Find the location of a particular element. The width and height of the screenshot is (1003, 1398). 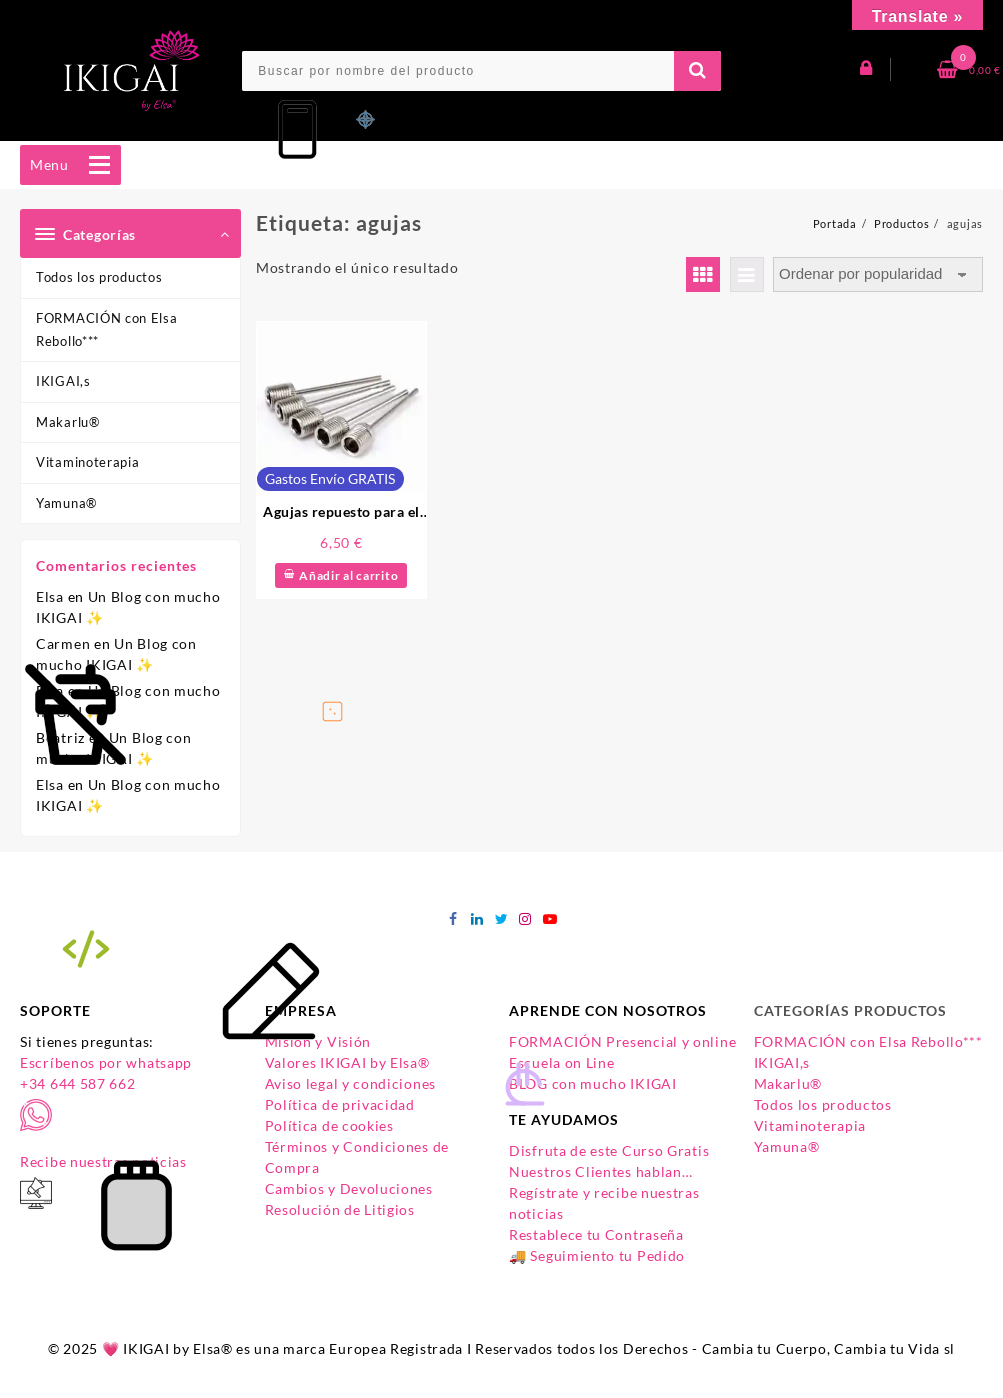

edit content or text is located at coordinates (269, 993).